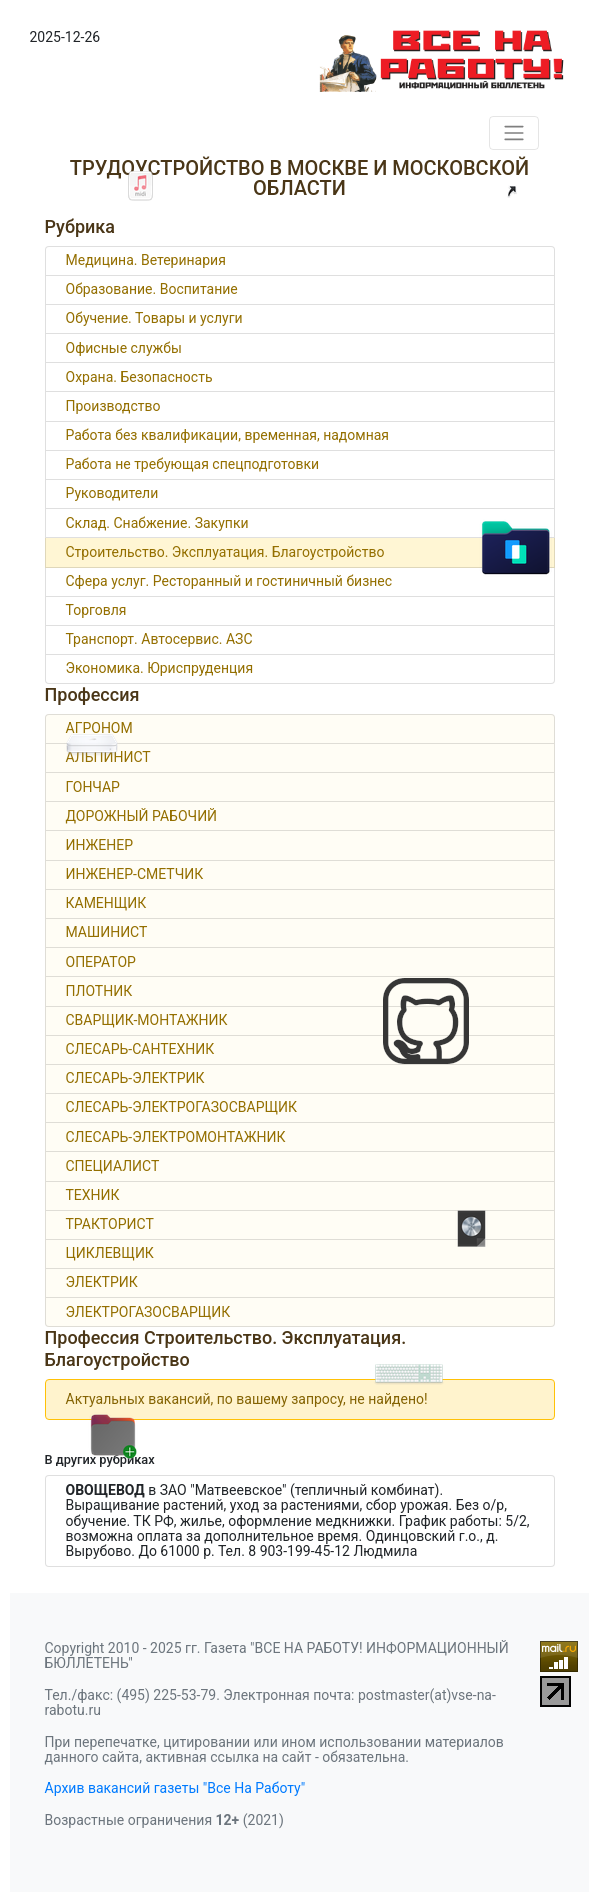 This screenshot has height=1902, width=599. Describe the element at coordinates (113, 1435) in the screenshot. I see `create a new folder` at that location.